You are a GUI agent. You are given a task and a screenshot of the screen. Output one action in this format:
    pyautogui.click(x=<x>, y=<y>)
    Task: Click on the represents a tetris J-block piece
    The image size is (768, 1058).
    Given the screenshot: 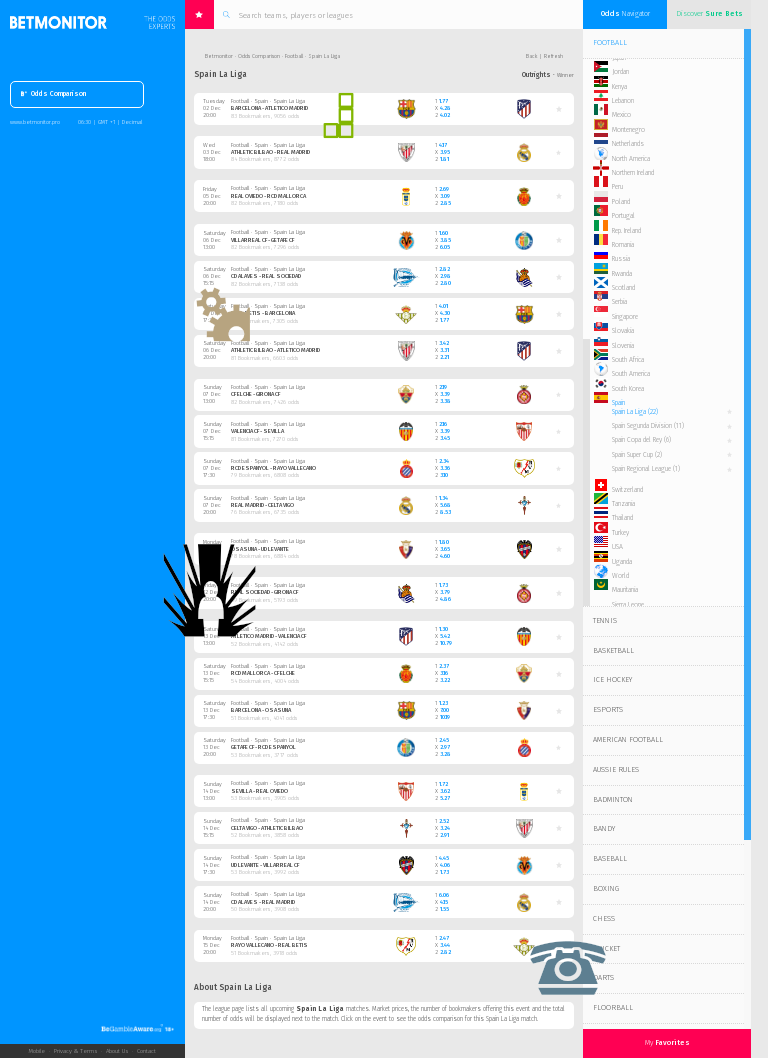 What is the action you would take?
    pyautogui.click(x=338, y=115)
    